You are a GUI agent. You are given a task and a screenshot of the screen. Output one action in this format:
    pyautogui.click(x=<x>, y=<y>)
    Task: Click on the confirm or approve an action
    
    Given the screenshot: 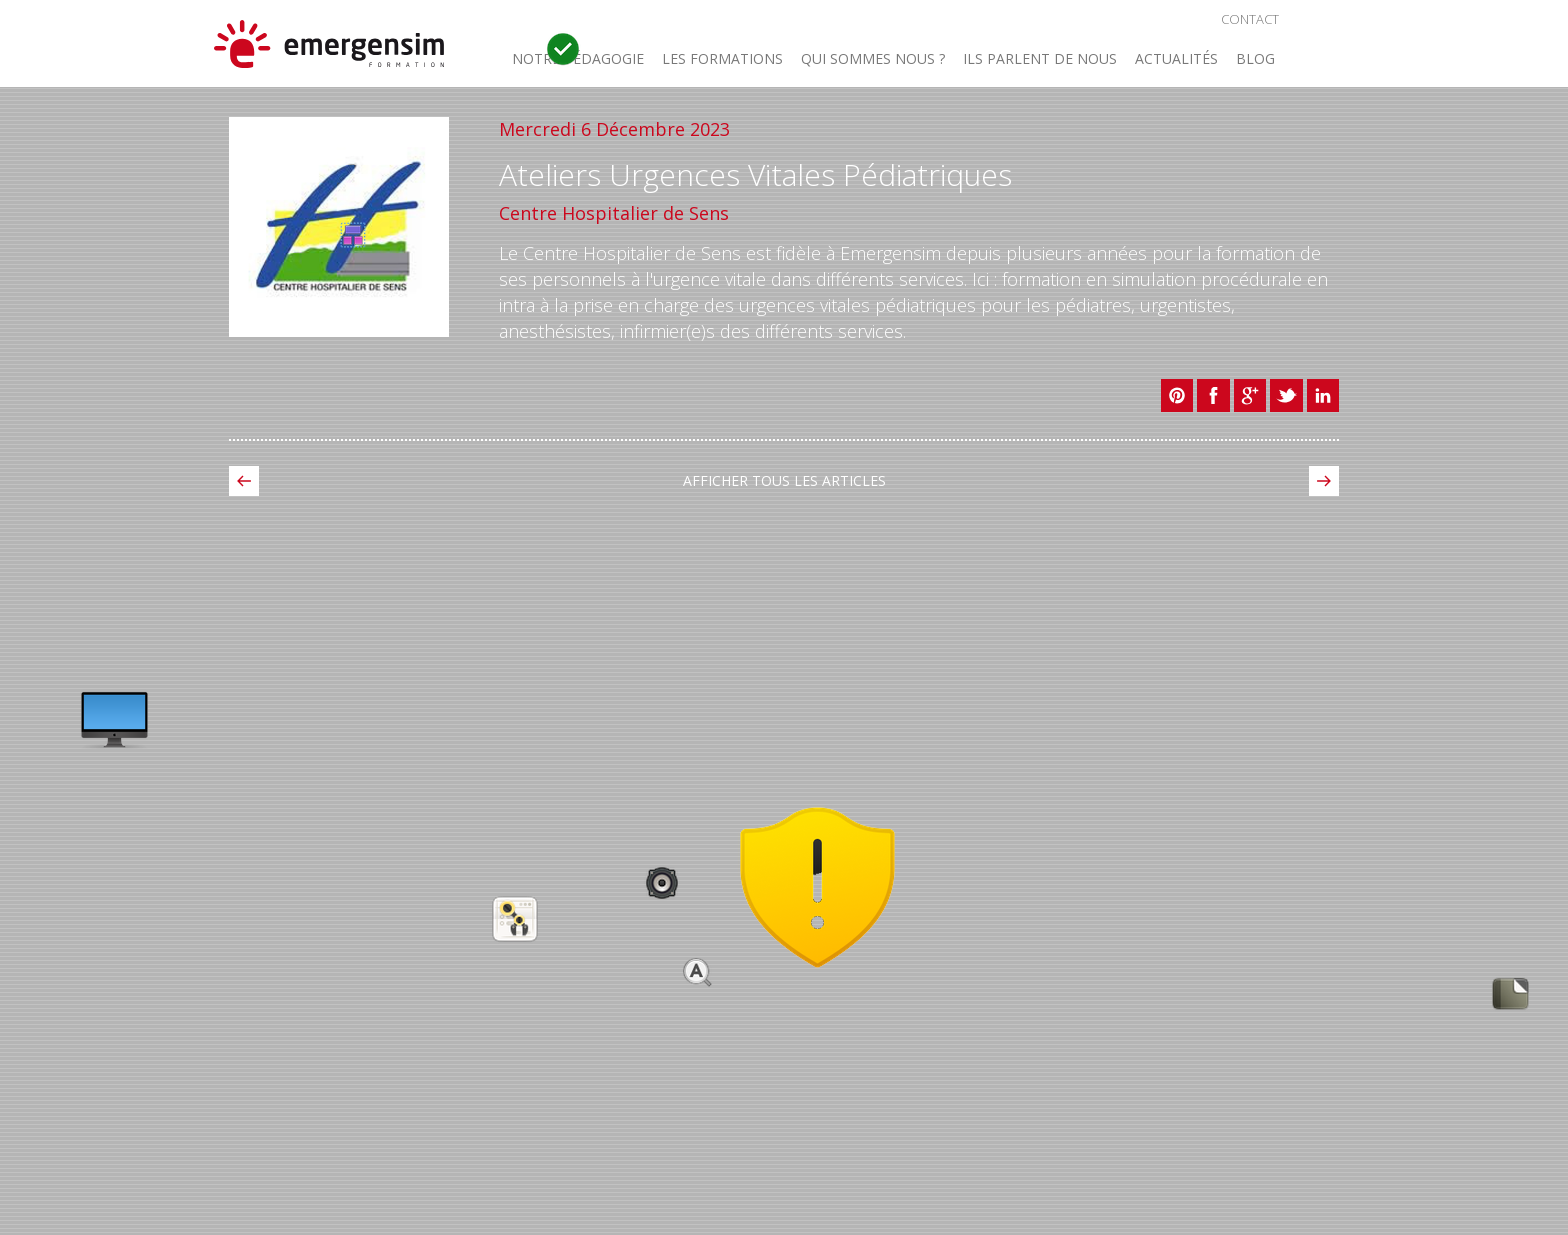 What is the action you would take?
    pyautogui.click(x=563, y=49)
    